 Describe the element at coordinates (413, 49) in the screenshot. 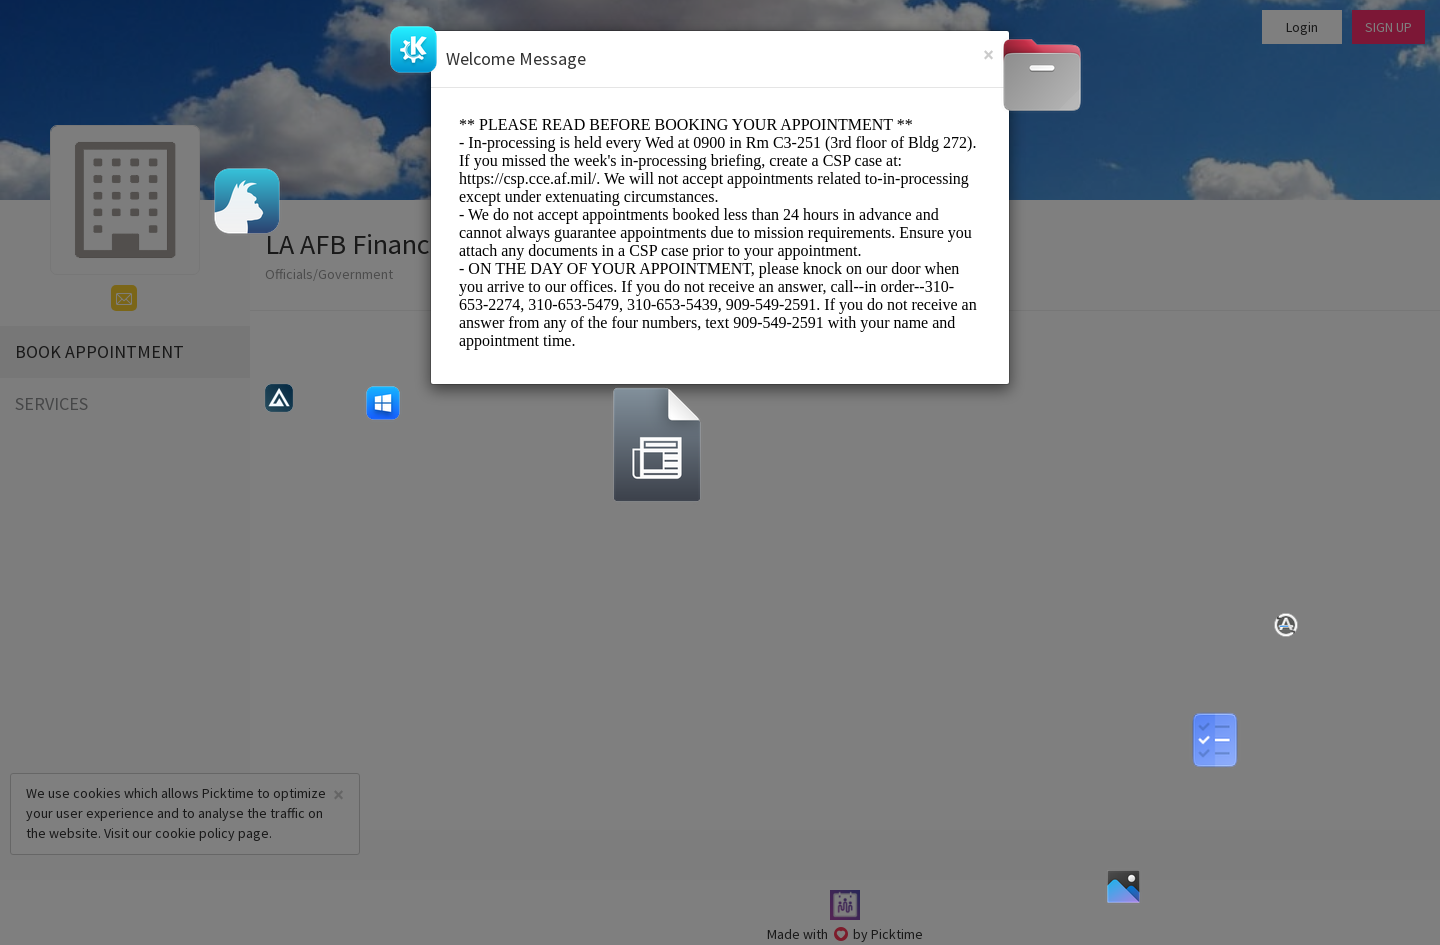

I see `launch kde desktop environment settings` at that location.